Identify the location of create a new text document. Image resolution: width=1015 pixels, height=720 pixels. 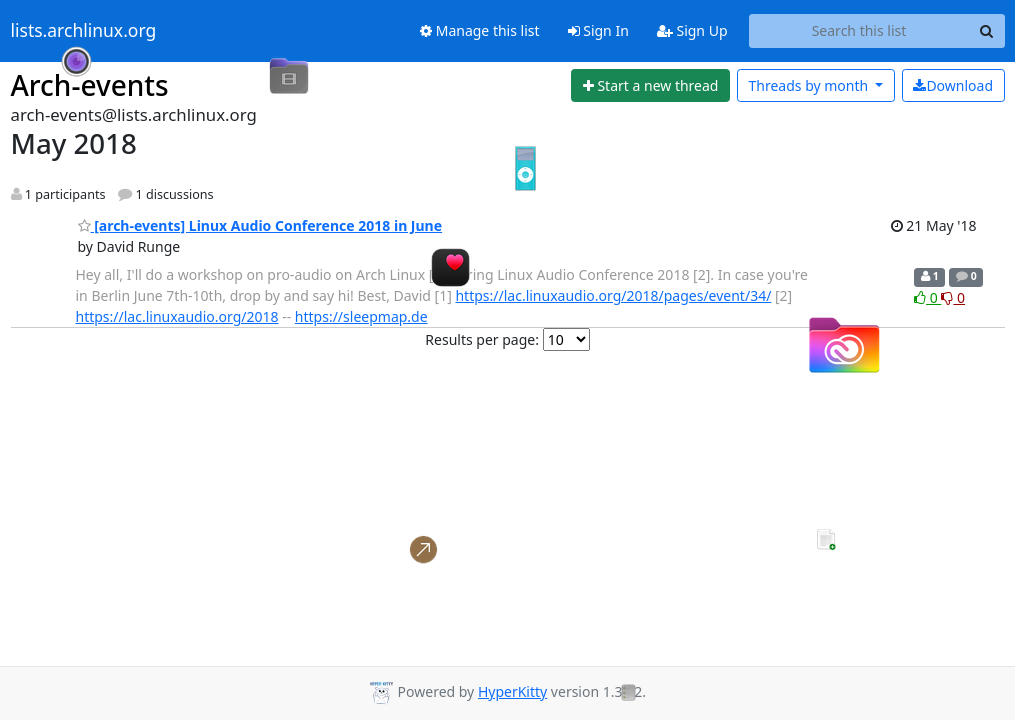
(826, 539).